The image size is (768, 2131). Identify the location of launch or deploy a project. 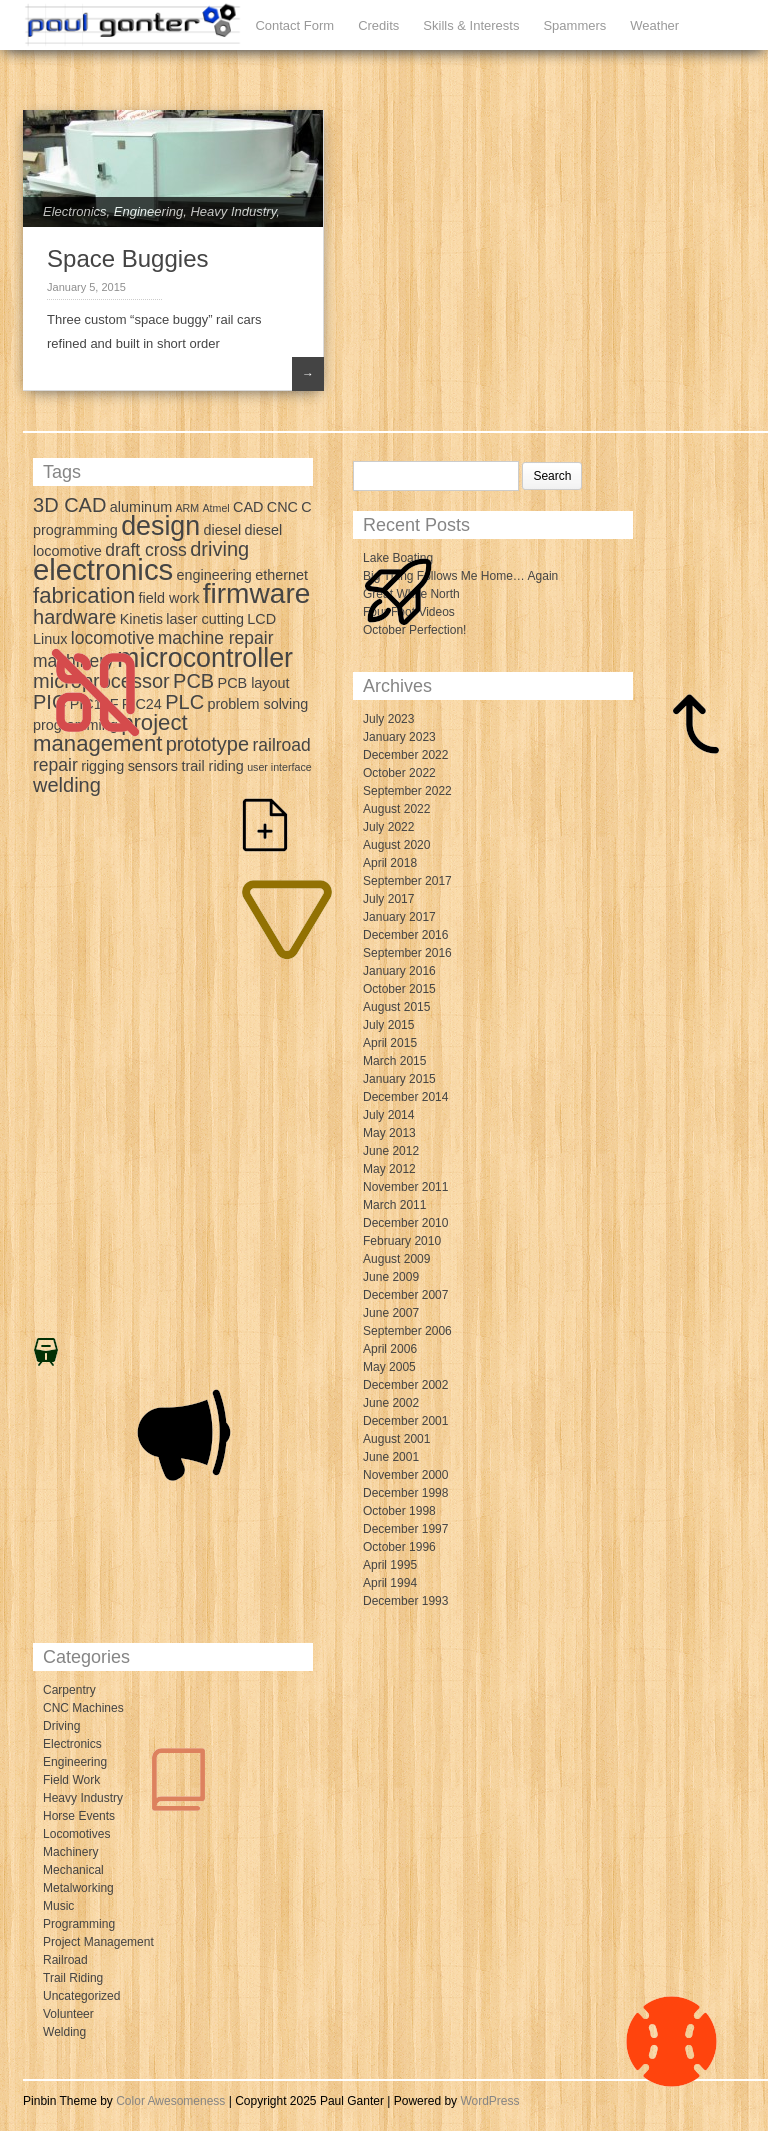
(399, 590).